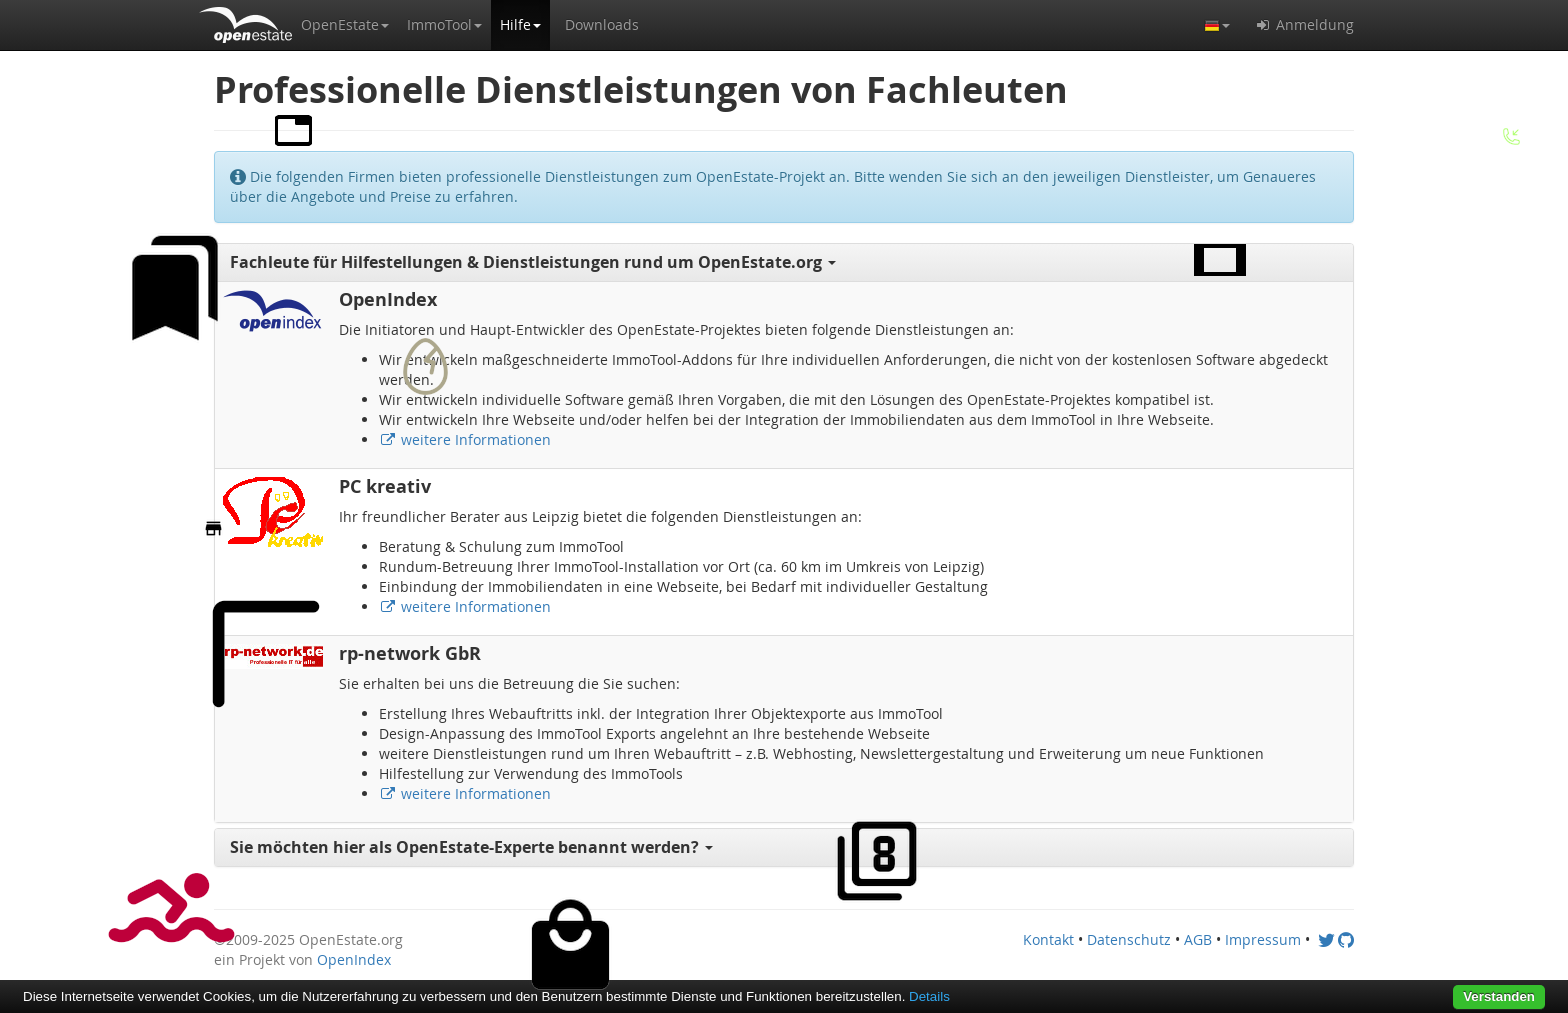 The image size is (1568, 1013). I want to click on view your saved bookmarks, so click(175, 288).